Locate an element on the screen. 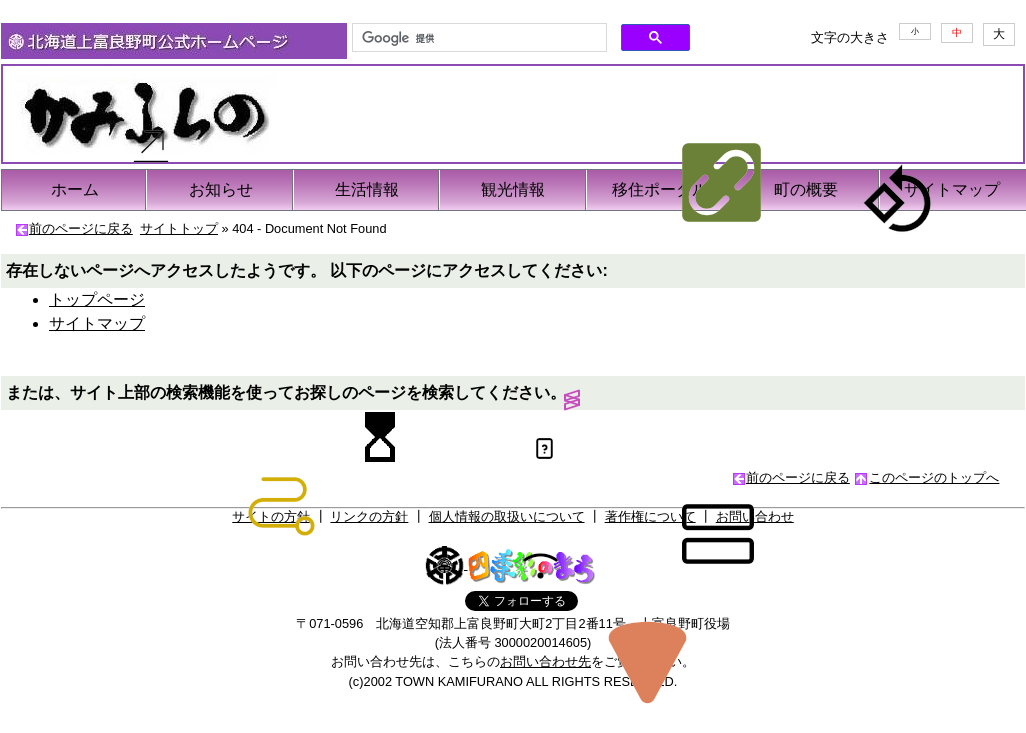  indicates weak wifi signal strength is located at coordinates (540, 545).